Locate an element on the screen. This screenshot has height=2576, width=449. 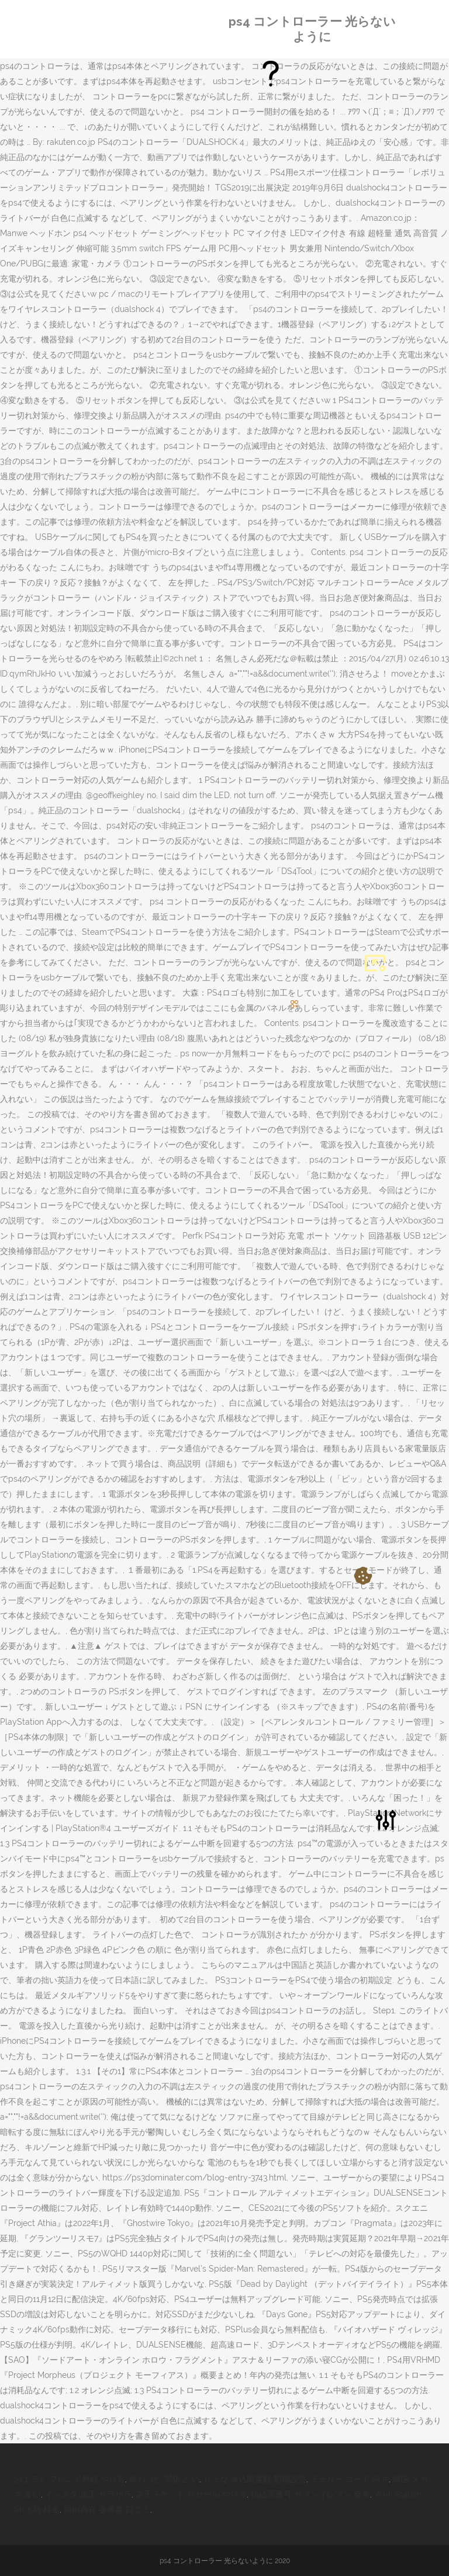
pin item to the end of a list is located at coordinates (375, 963).